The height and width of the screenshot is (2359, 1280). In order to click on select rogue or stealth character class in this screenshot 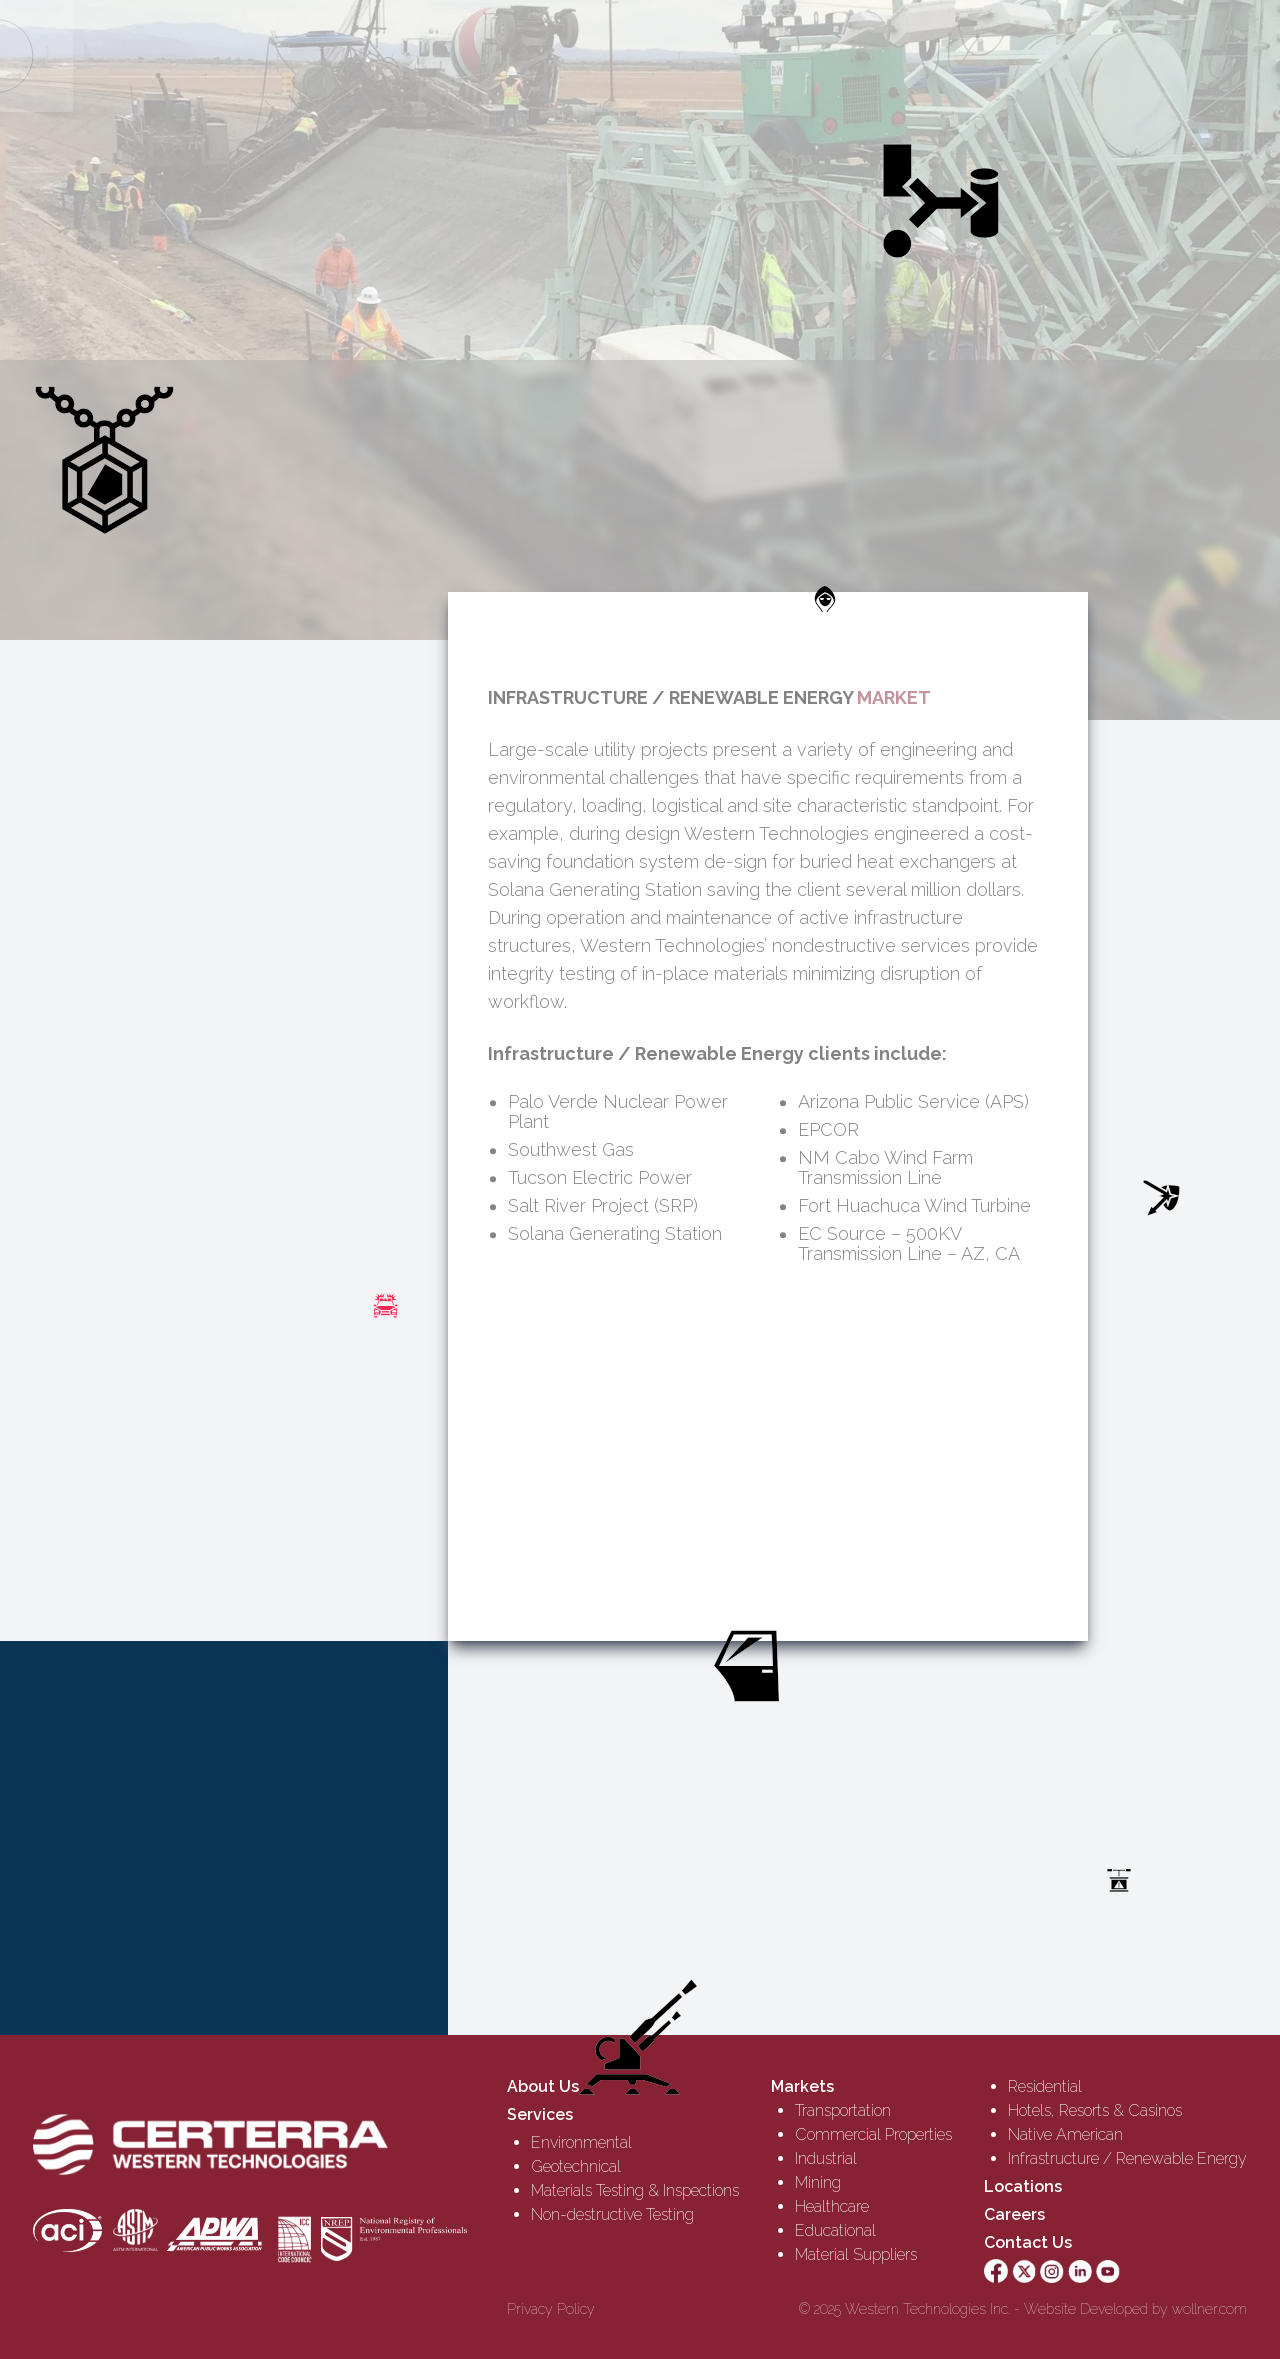, I will do `click(825, 599)`.